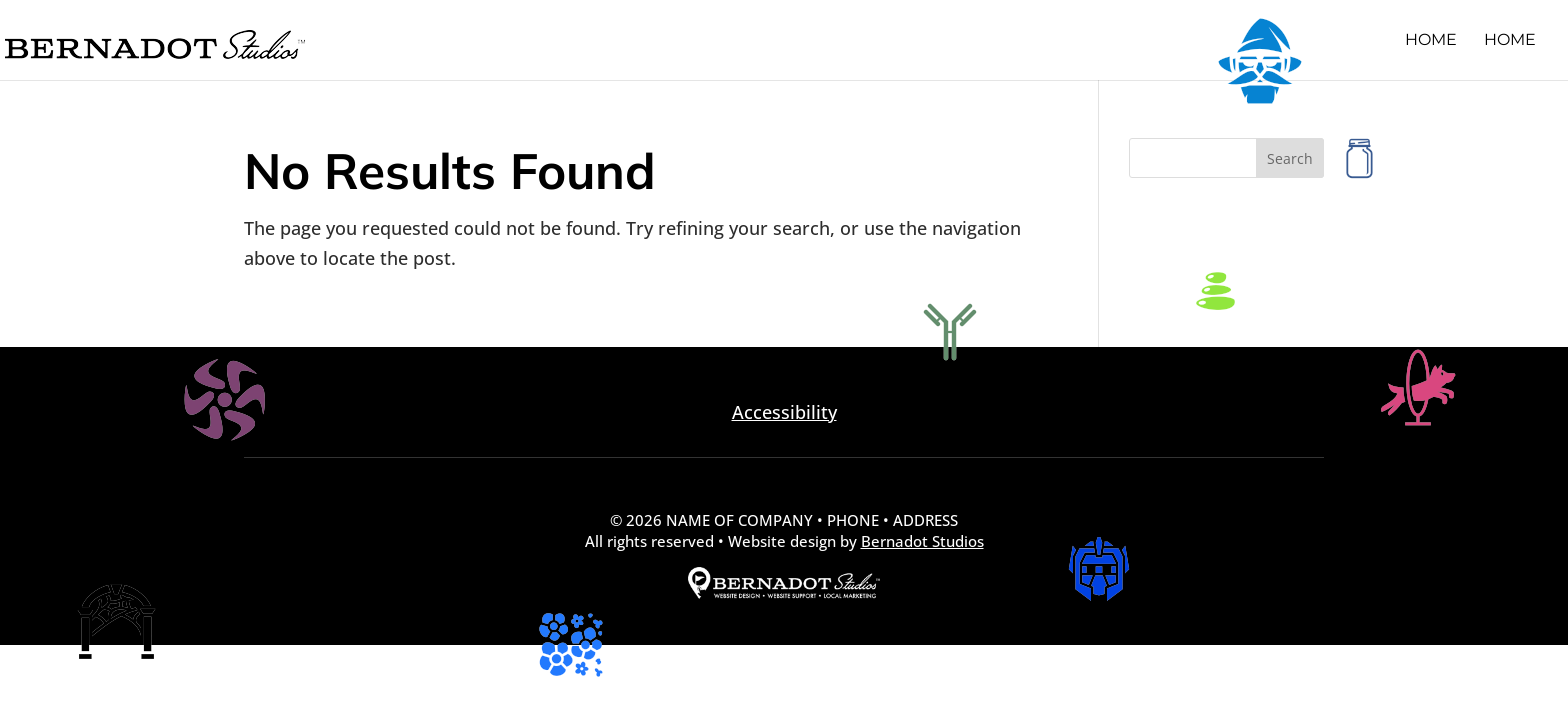 The image size is (1568, 720). What do you see at coordinates (1418, 387) in the screenshot?
I see `access pet training or agility games` at bounding box center [1418, 387].